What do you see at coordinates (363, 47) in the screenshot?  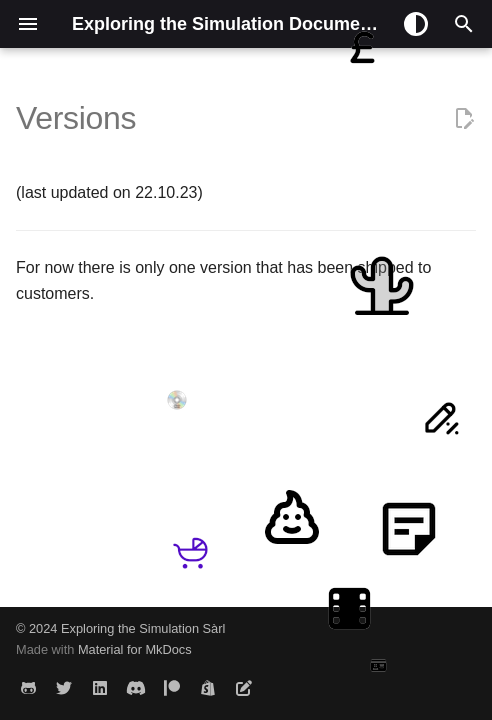 I see `indicates british pound sterling currency` at bounding box center [363, 47].